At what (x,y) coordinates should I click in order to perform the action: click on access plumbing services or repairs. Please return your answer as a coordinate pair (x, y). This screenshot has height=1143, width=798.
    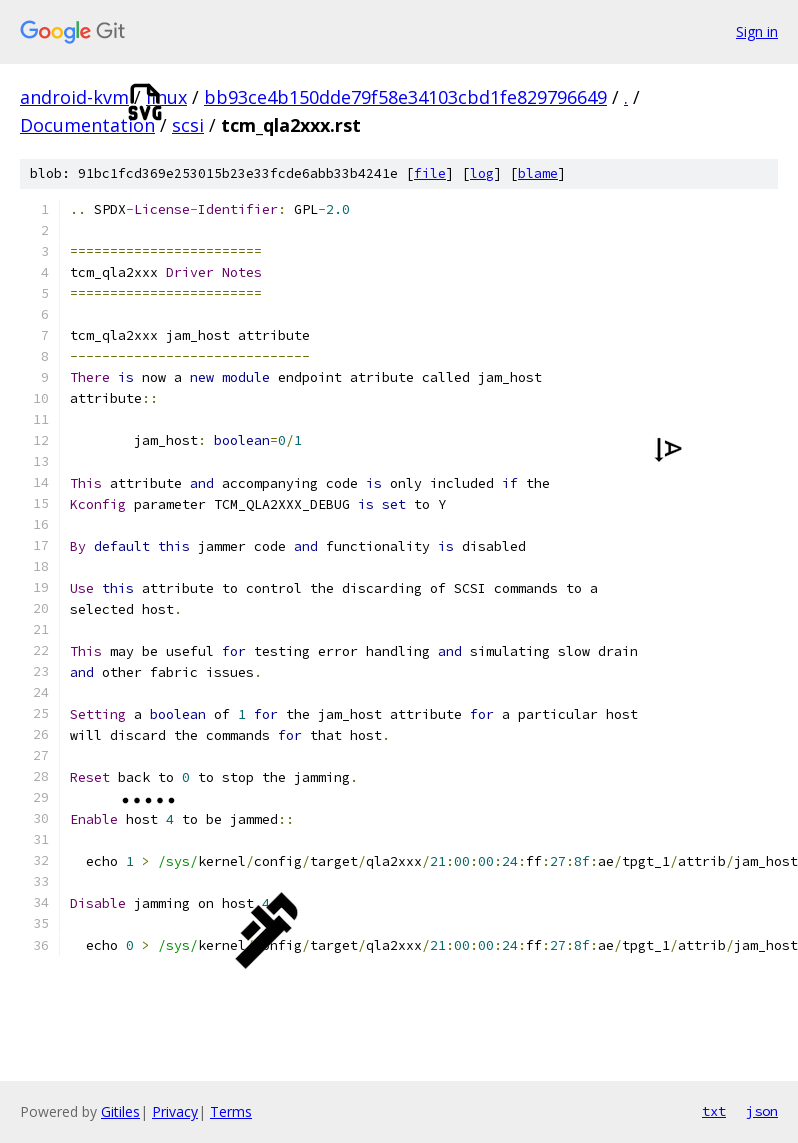
    Looking at the image, I should click on (266, 930).